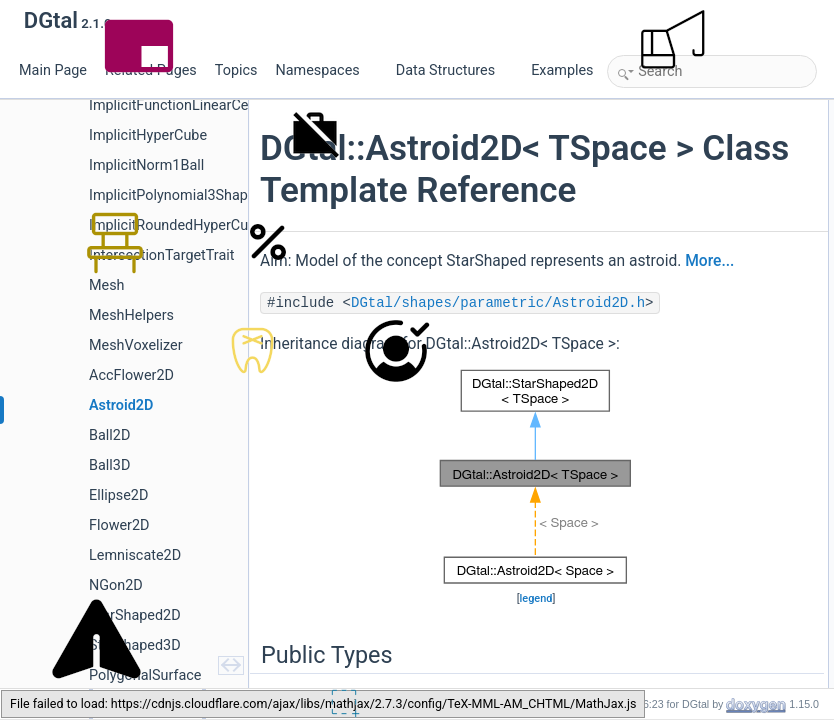 Image resolution: width=834 pixels, height=720 pixels. Describe the element at coordinates (396, 351) in the screenshot. I see `verified user profile` at that location.